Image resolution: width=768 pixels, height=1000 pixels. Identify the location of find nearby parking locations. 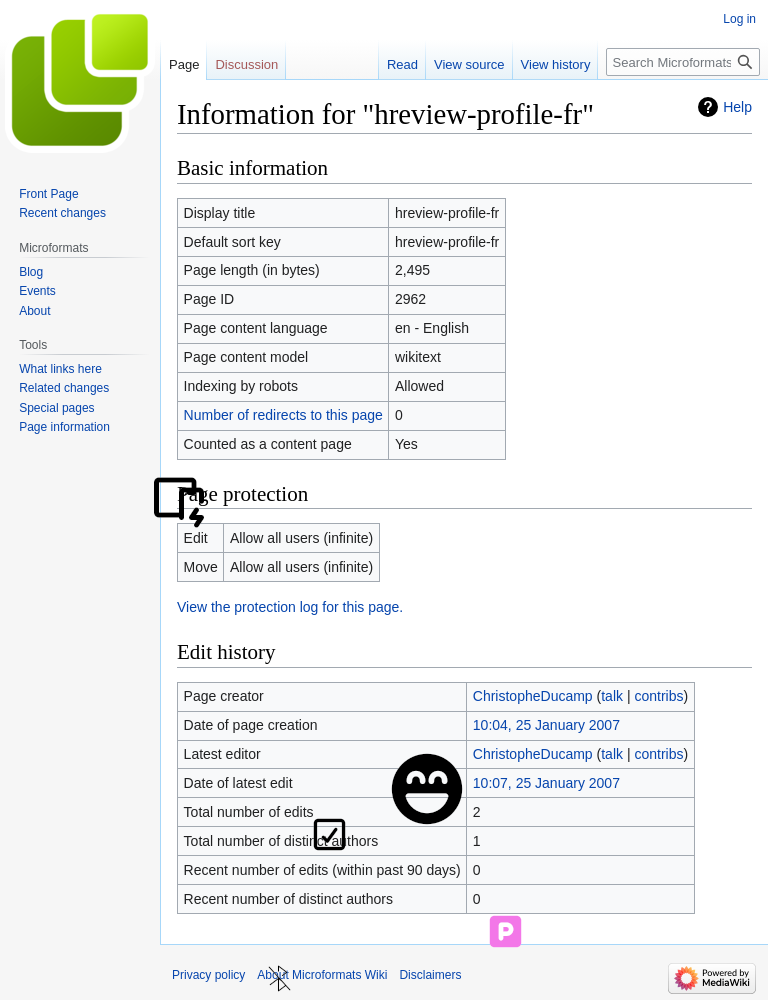
(505, 931).